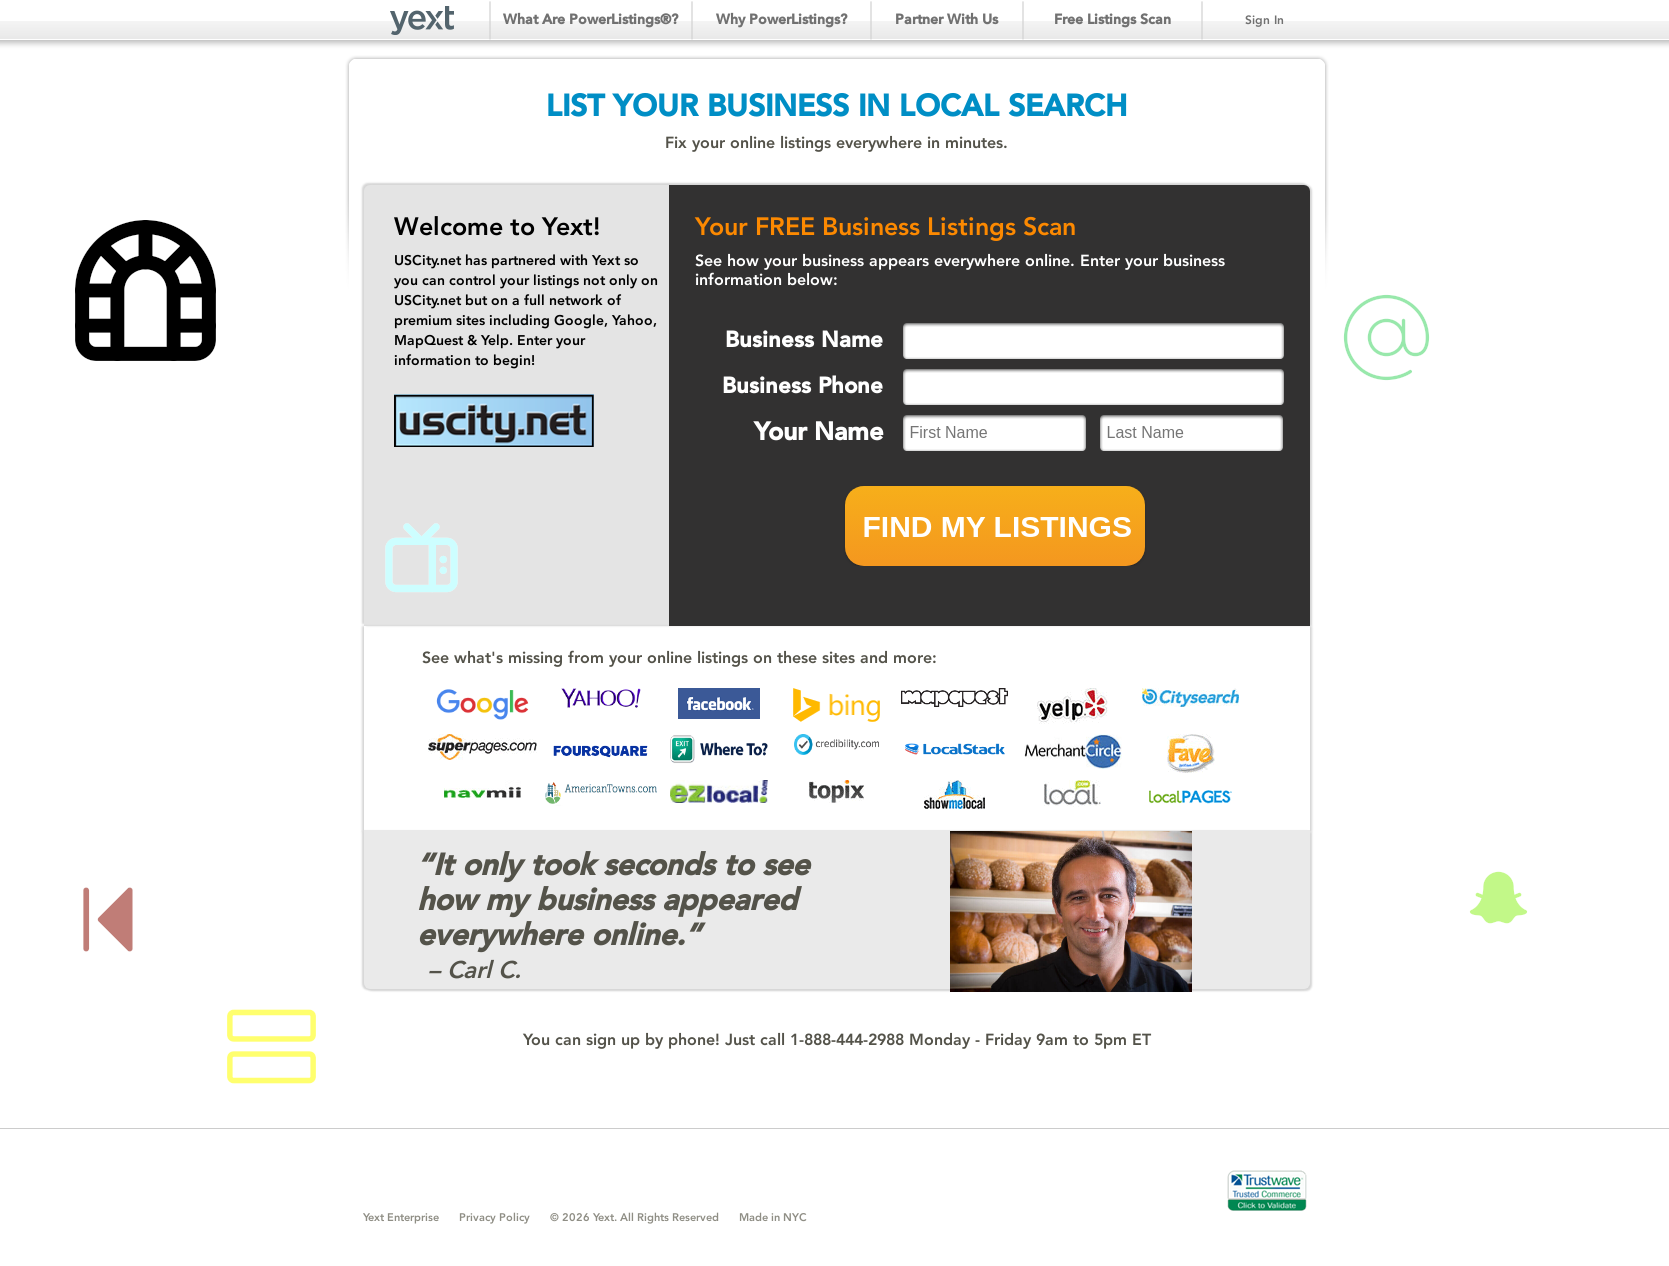 The width and height of the screenshot is (1669, 1266). I want to click on open Snapchat app, so click(1498, 898).